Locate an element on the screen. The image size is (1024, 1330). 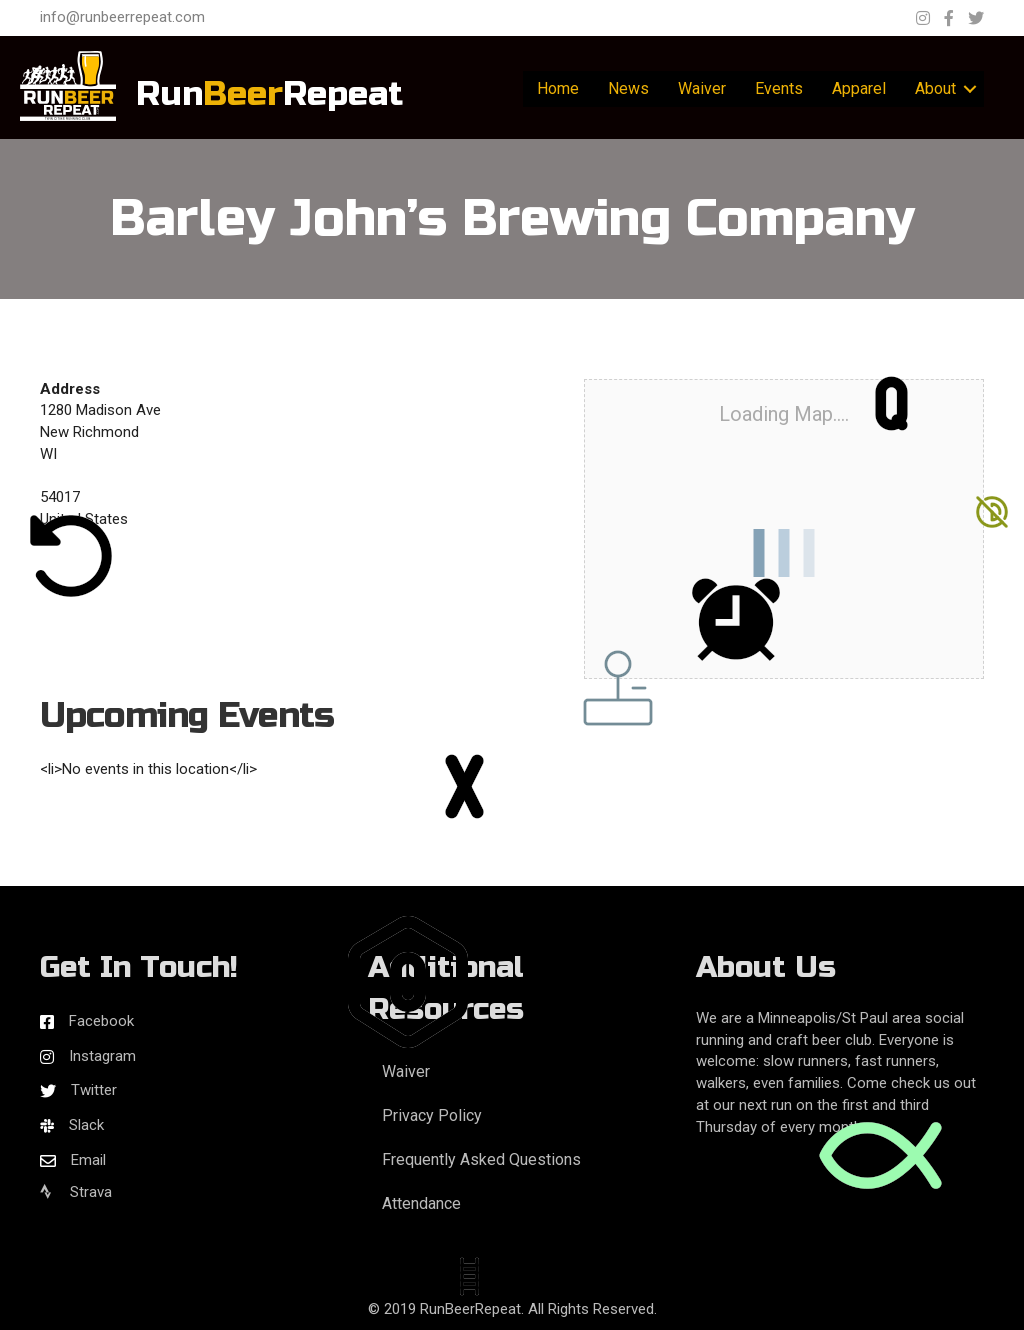
indicates christian or faith-based content is located at coordinates (880, 1155).